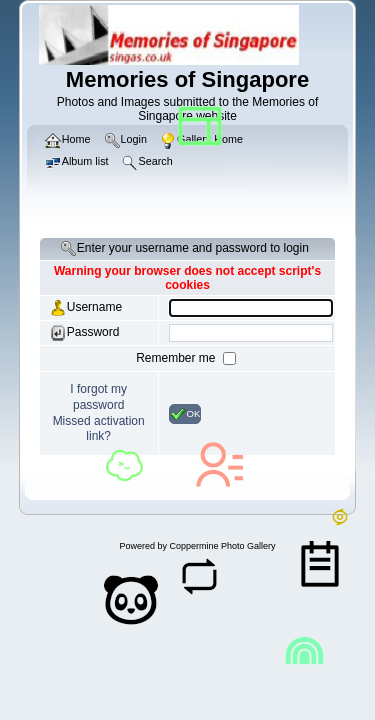  I want to click on indicates typhoon or hurricane weather alert, so click(340, 517).